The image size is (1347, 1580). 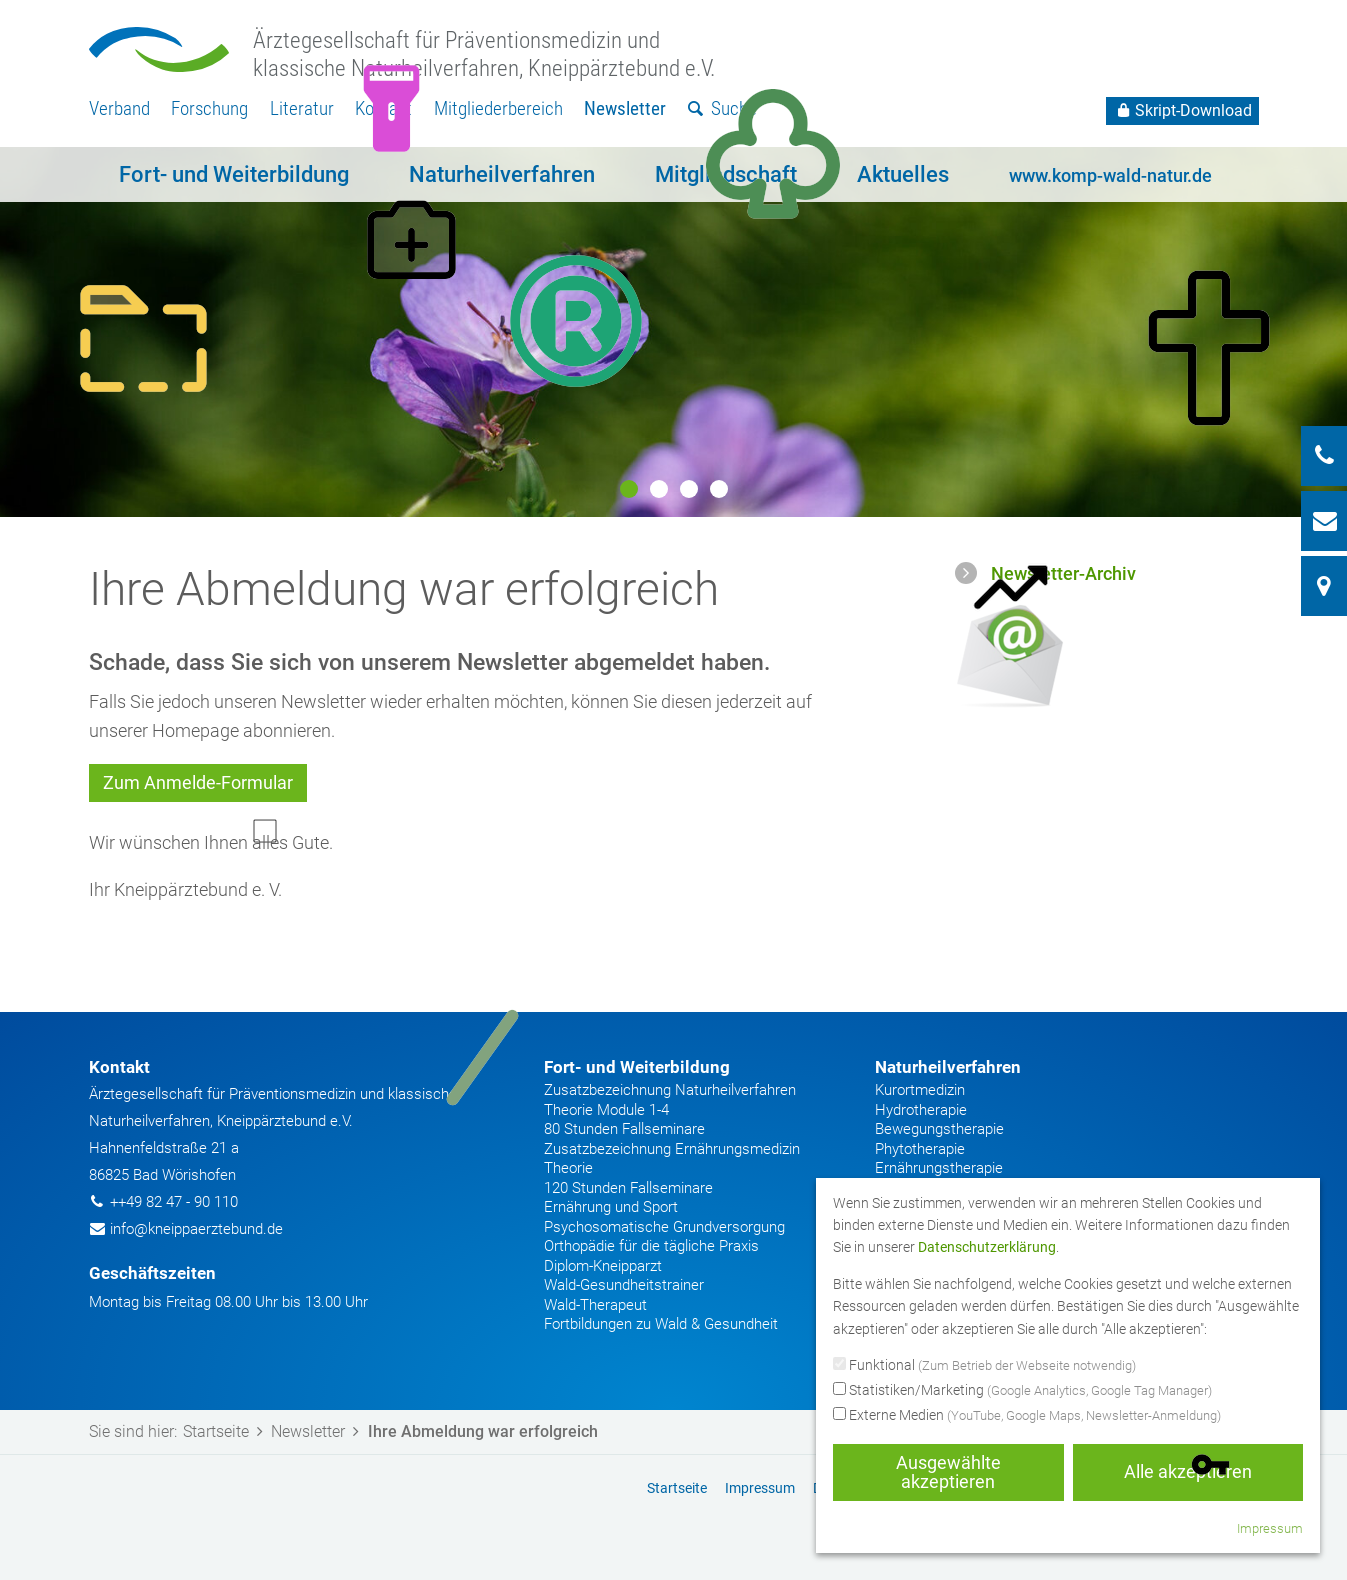 What do you see at coordinates (143, 338) in the screenshot?
I see `create a new folder` at bounding box center [143, 338].